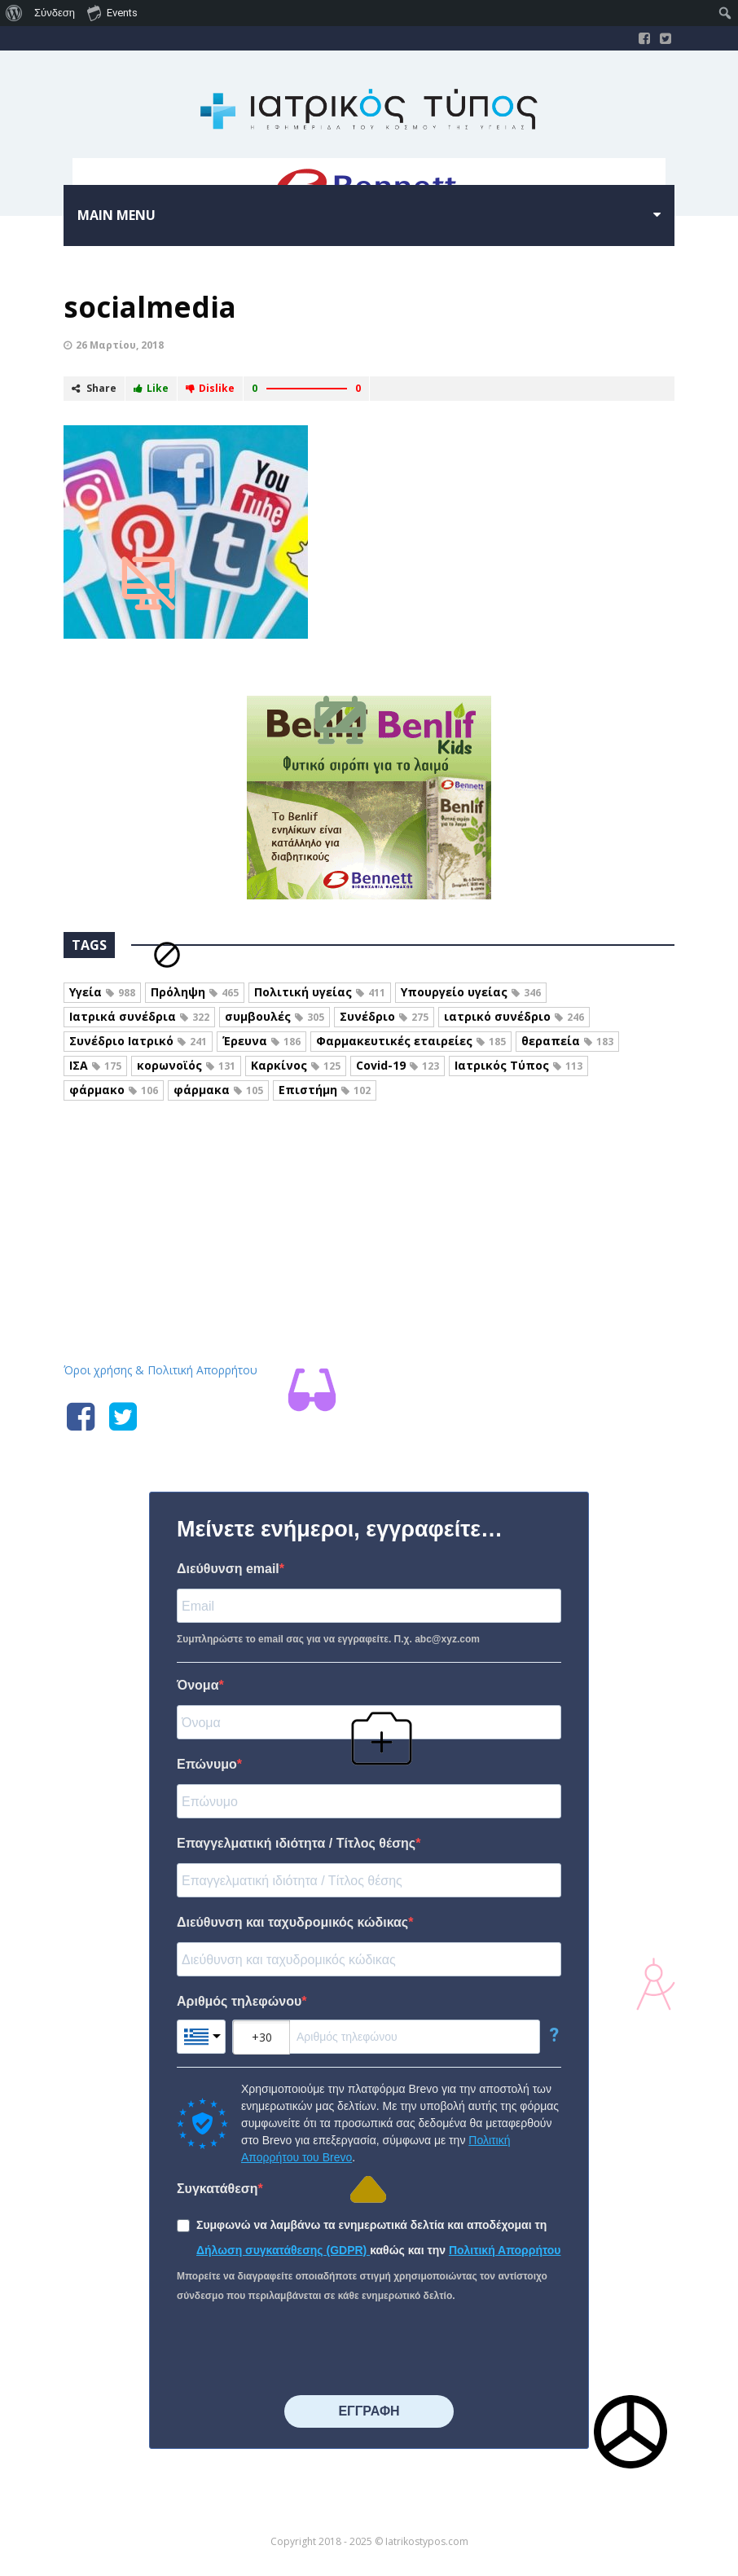 The height and width of the screenshot is (2576, 738). I want to click on indicates iMac or desktop computer is offline, so click(148, 583).